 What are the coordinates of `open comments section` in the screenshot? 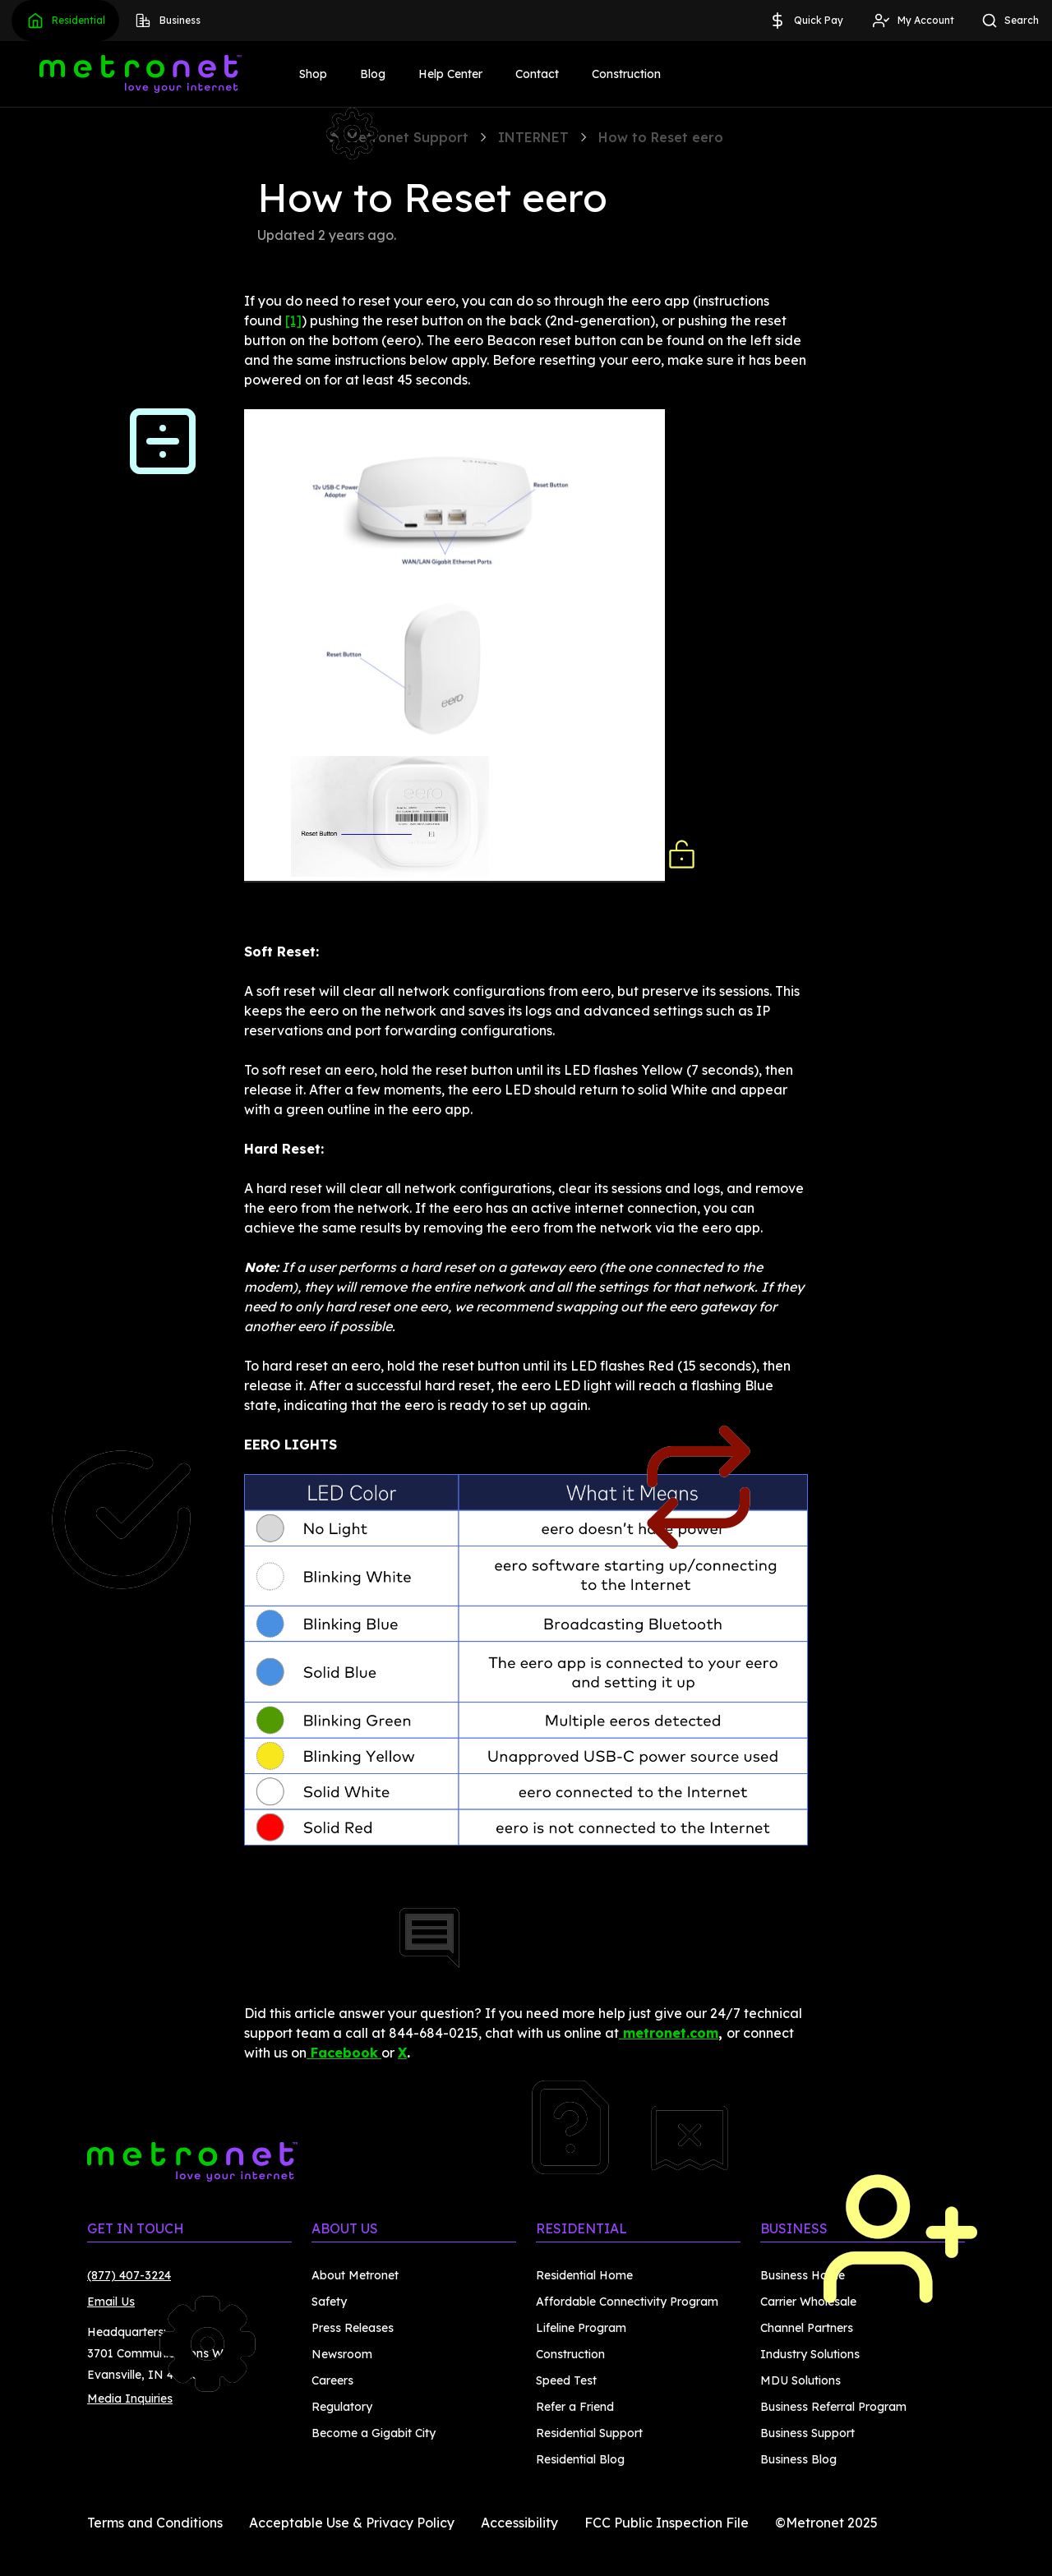 It's located at (429, 1938).